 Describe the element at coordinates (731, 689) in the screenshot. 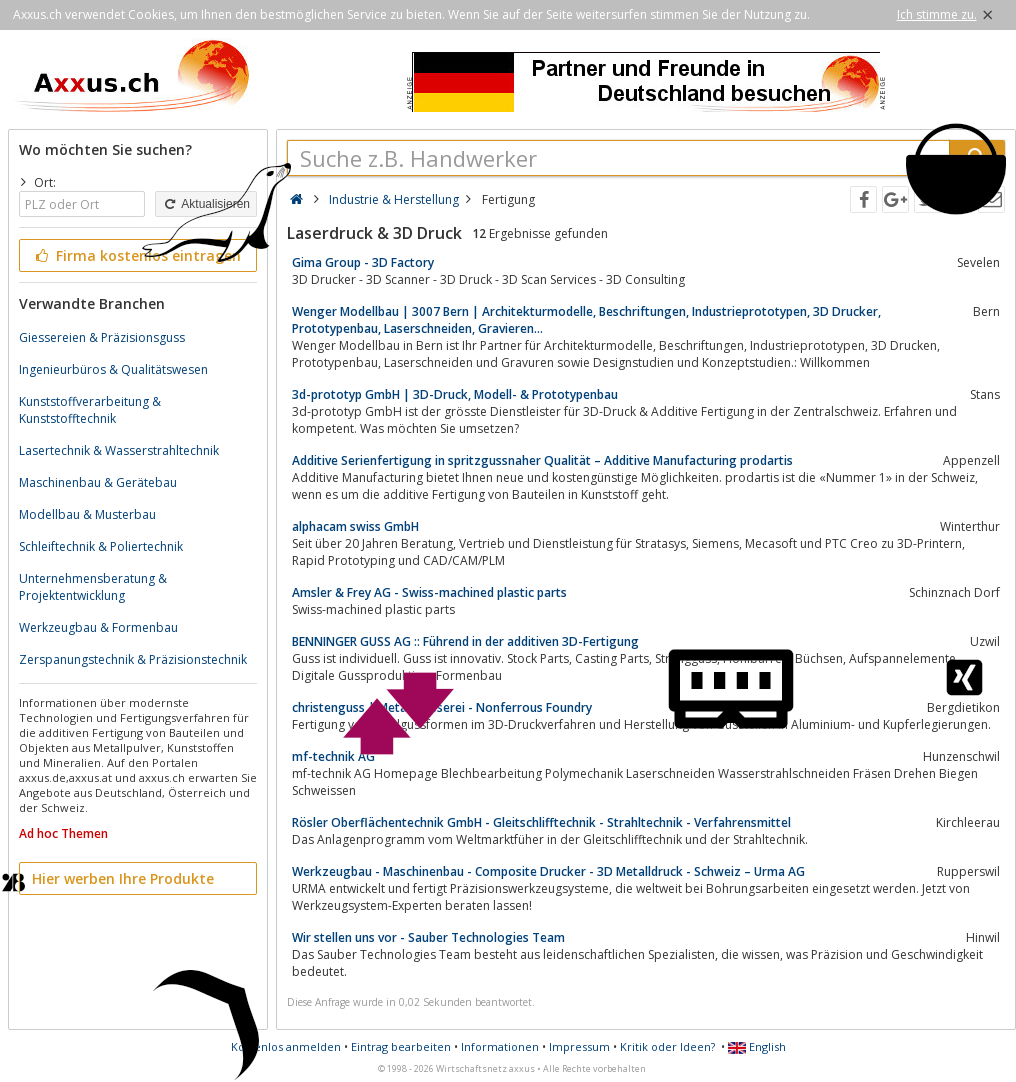

I see `view system RAM or memory status` at that location.